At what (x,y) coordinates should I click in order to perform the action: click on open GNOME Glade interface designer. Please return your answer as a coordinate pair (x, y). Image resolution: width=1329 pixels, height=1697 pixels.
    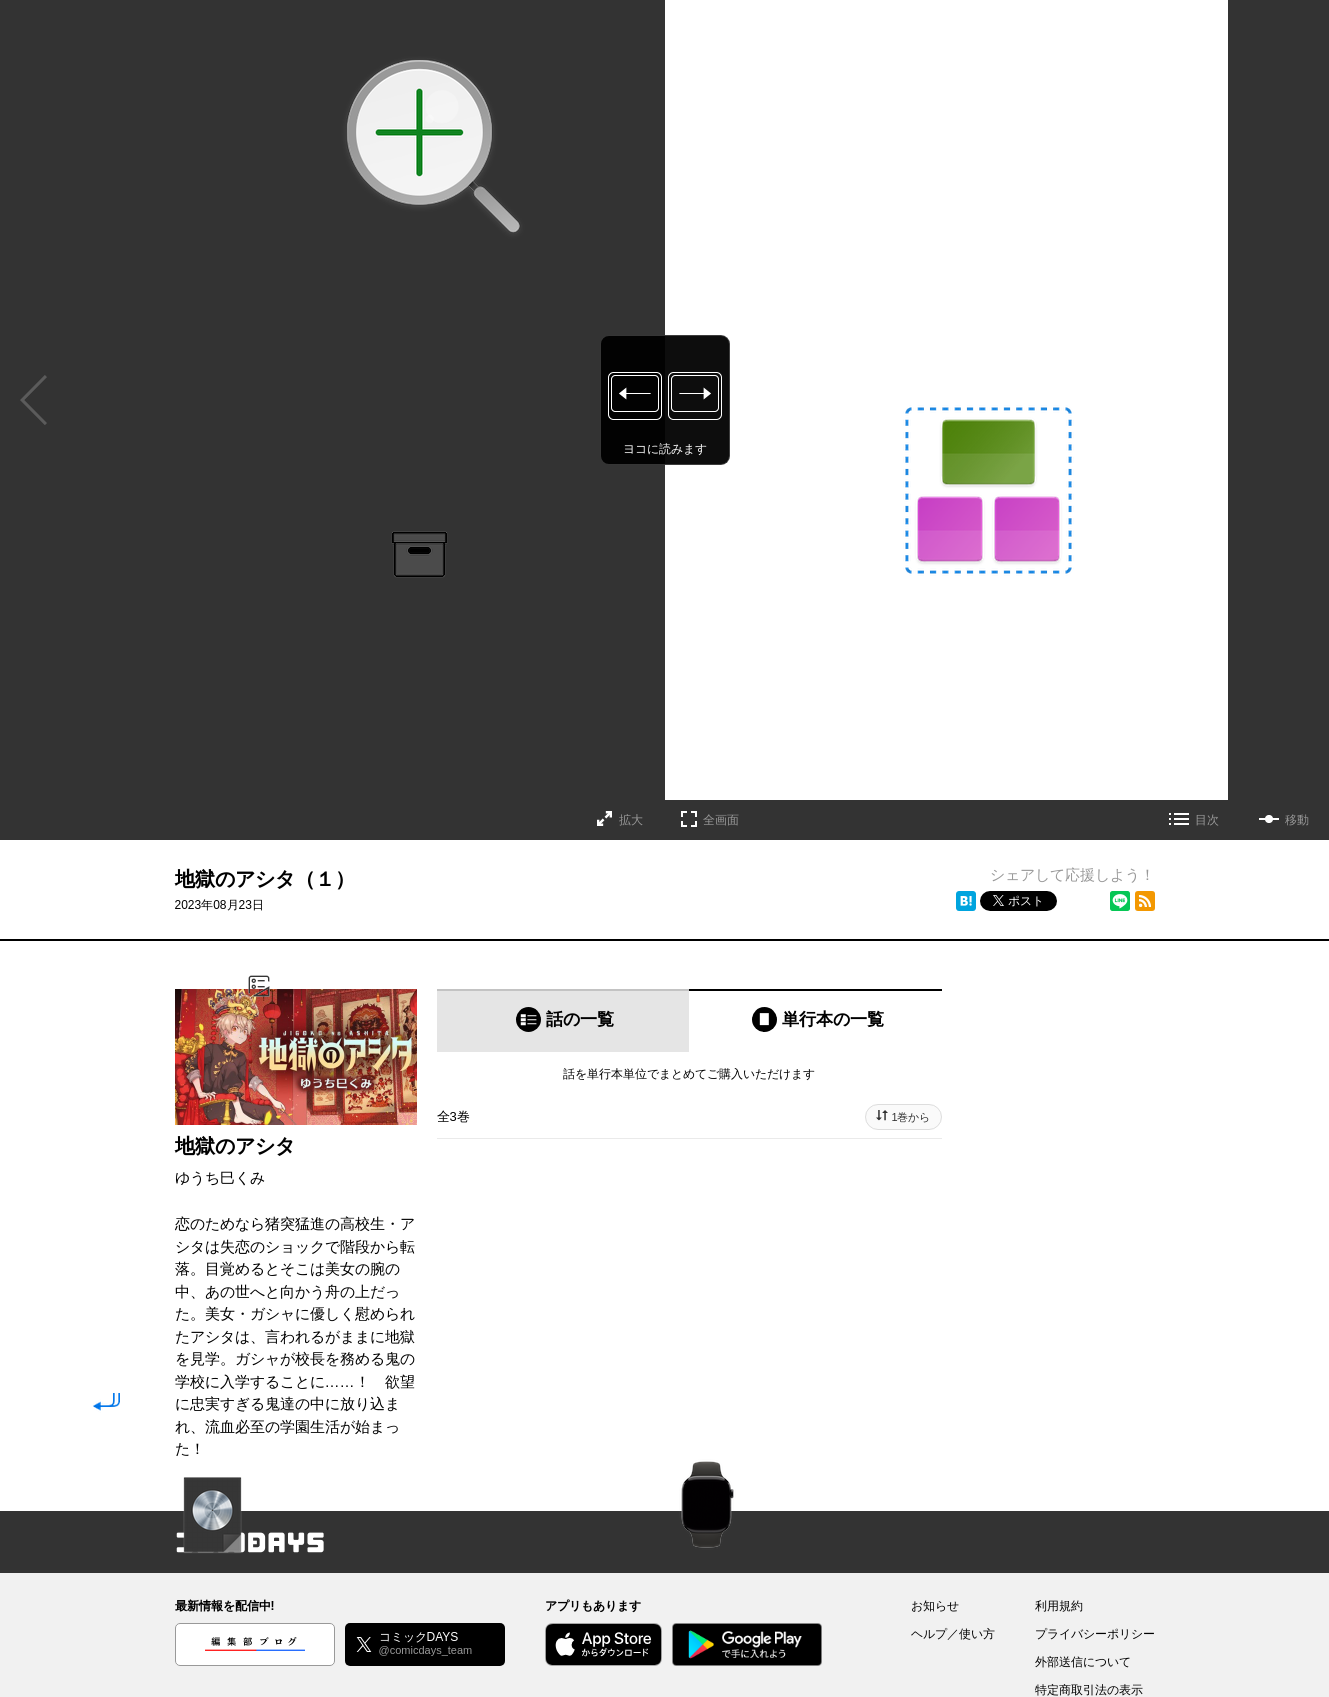
    Looking at the image, I should click on (259, 986).